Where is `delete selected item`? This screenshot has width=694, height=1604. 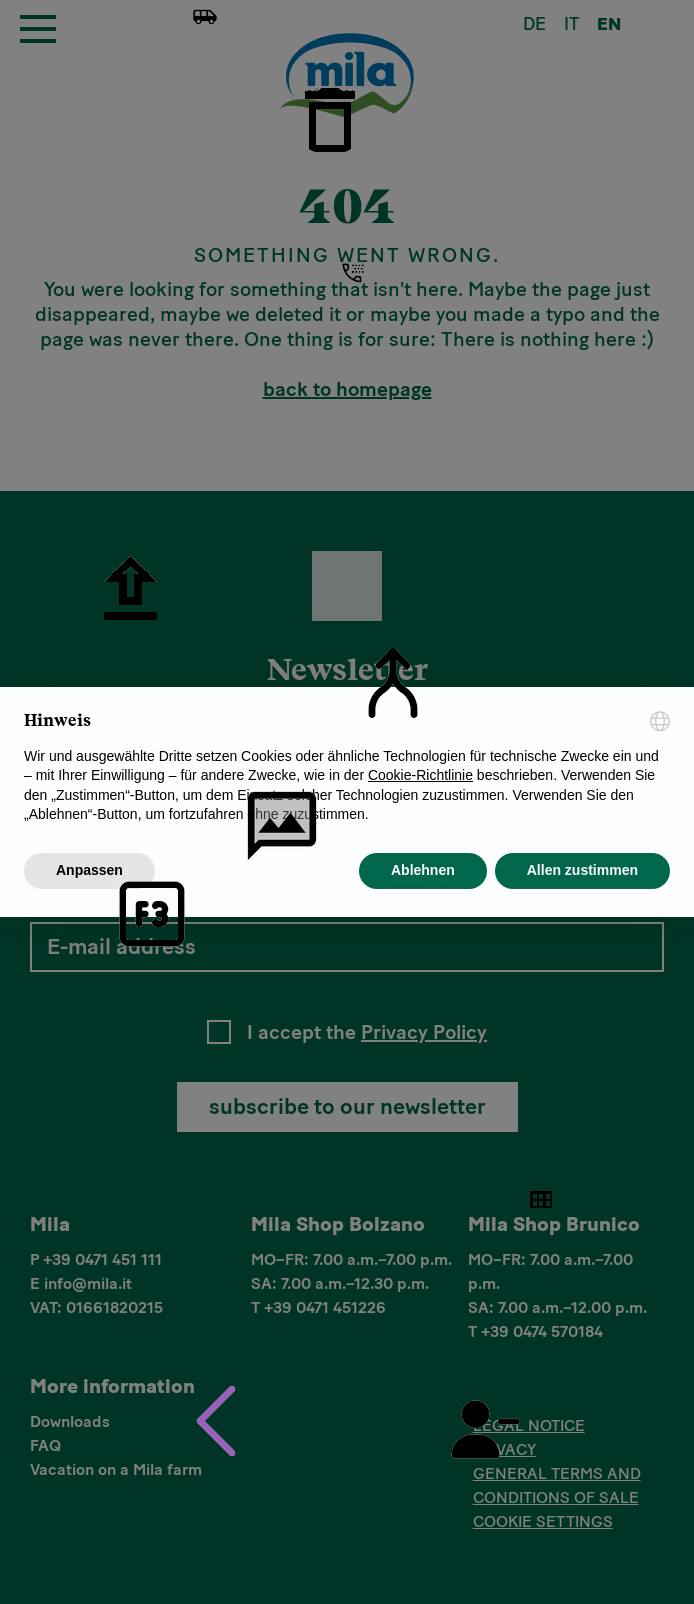 delete selected item is located at coordinates (330, 120).